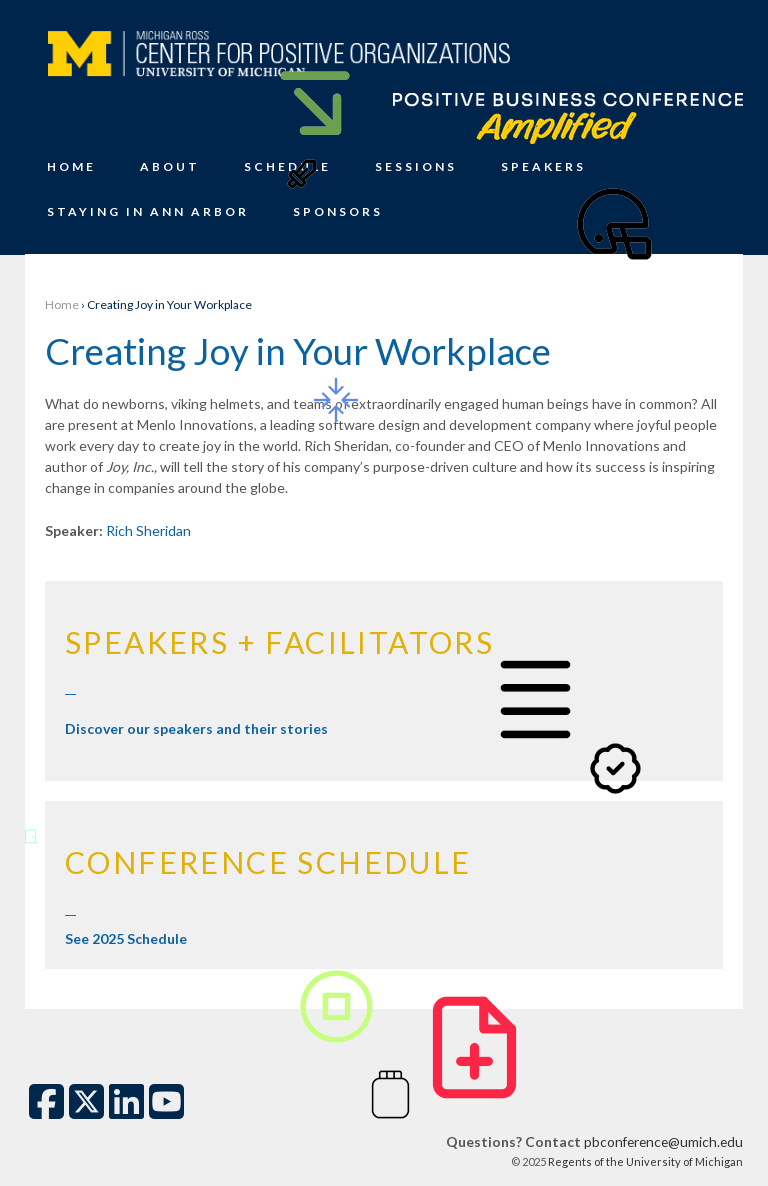 The height and width of the screenshot is (1186, 768). What do you see at coordinates (30, 836) in the screenshot?
I see `exit or log out of the application` at bounding box center [30, 836].